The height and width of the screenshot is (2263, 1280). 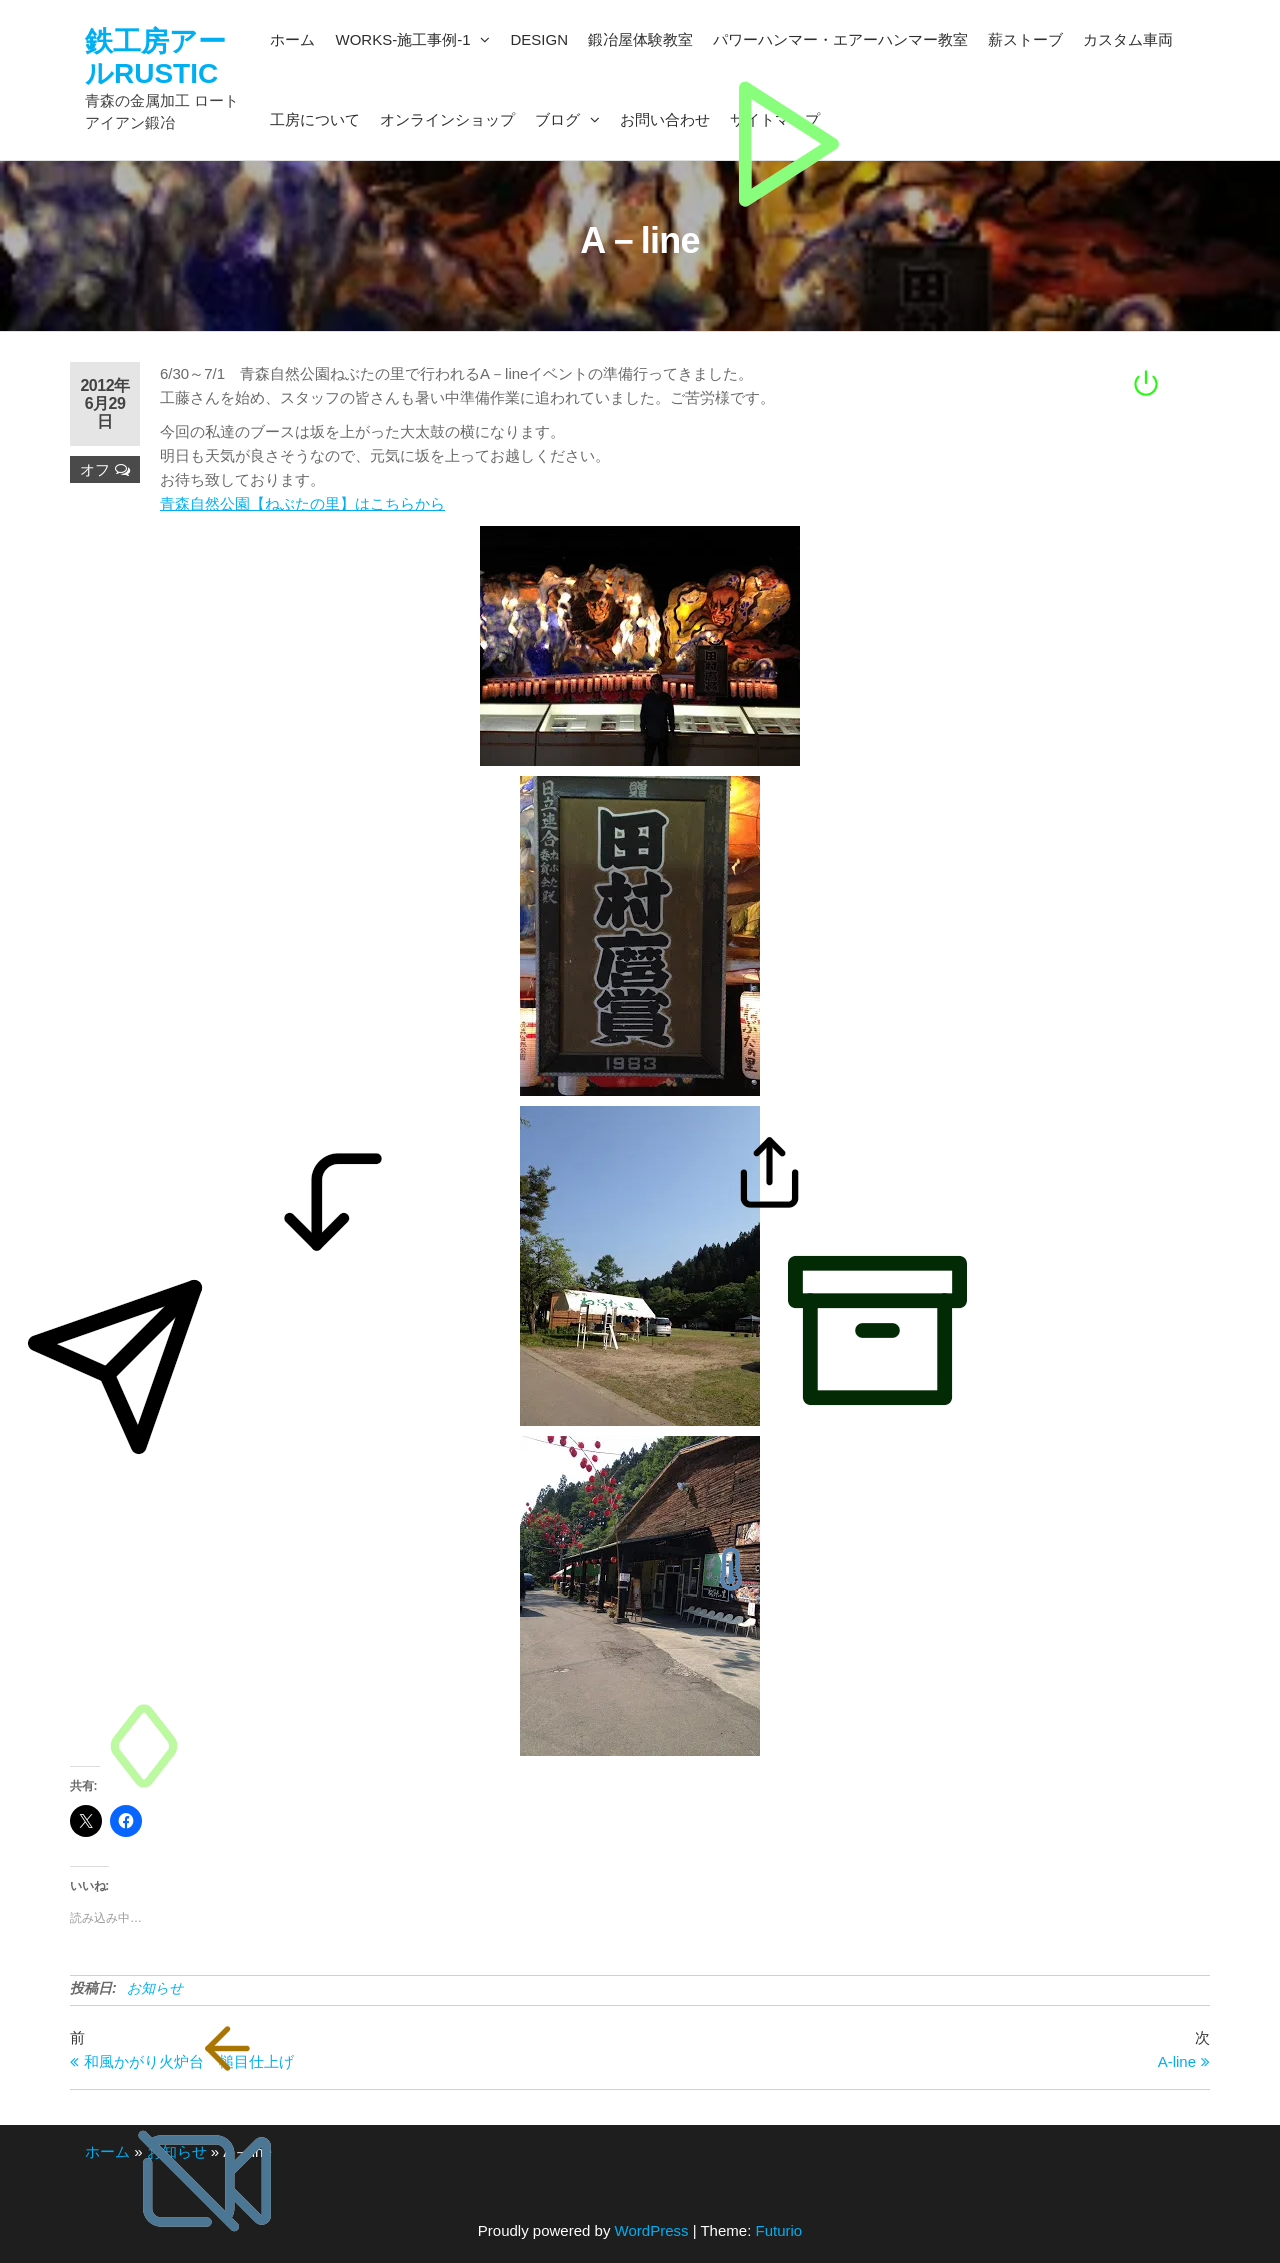 What do you see at coordinates (1146, 383) in the screenshot?
I see `turn device on or off` at bounding box center [1146, 383].